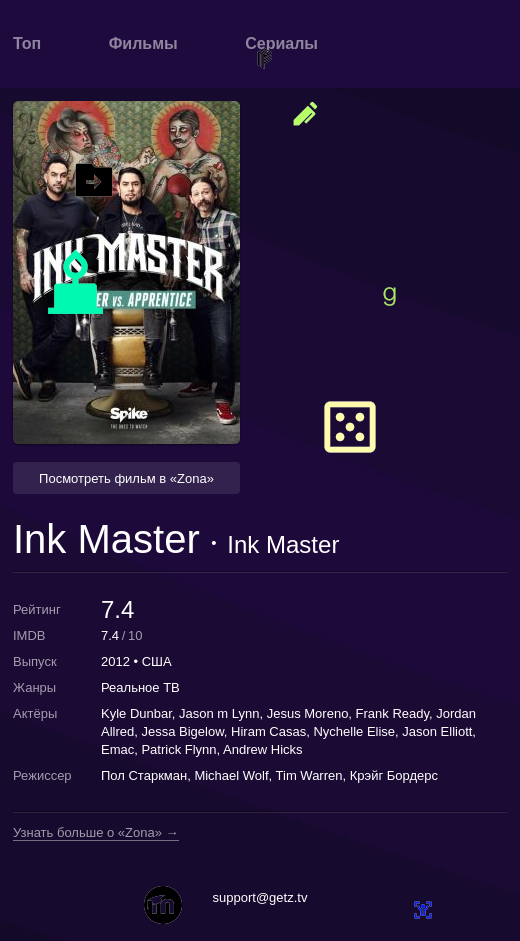 The height and width of the screenshot is (941, 520). Describe the element at coordinates (163, 905) in the screenshot. I see `open Moodle learning management system` at that location.